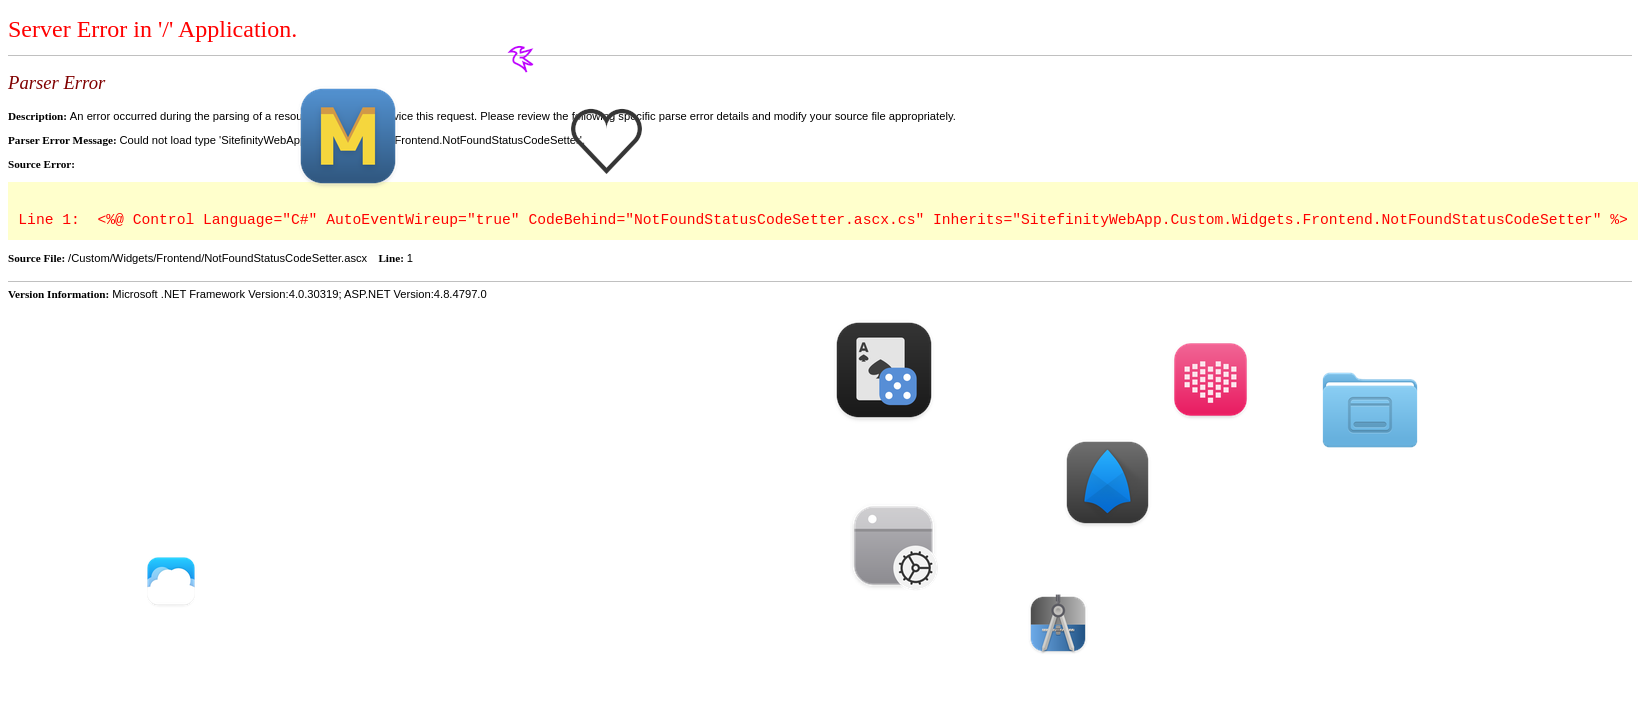  I want to click on launch mullvad browser app, so click(348, 136).